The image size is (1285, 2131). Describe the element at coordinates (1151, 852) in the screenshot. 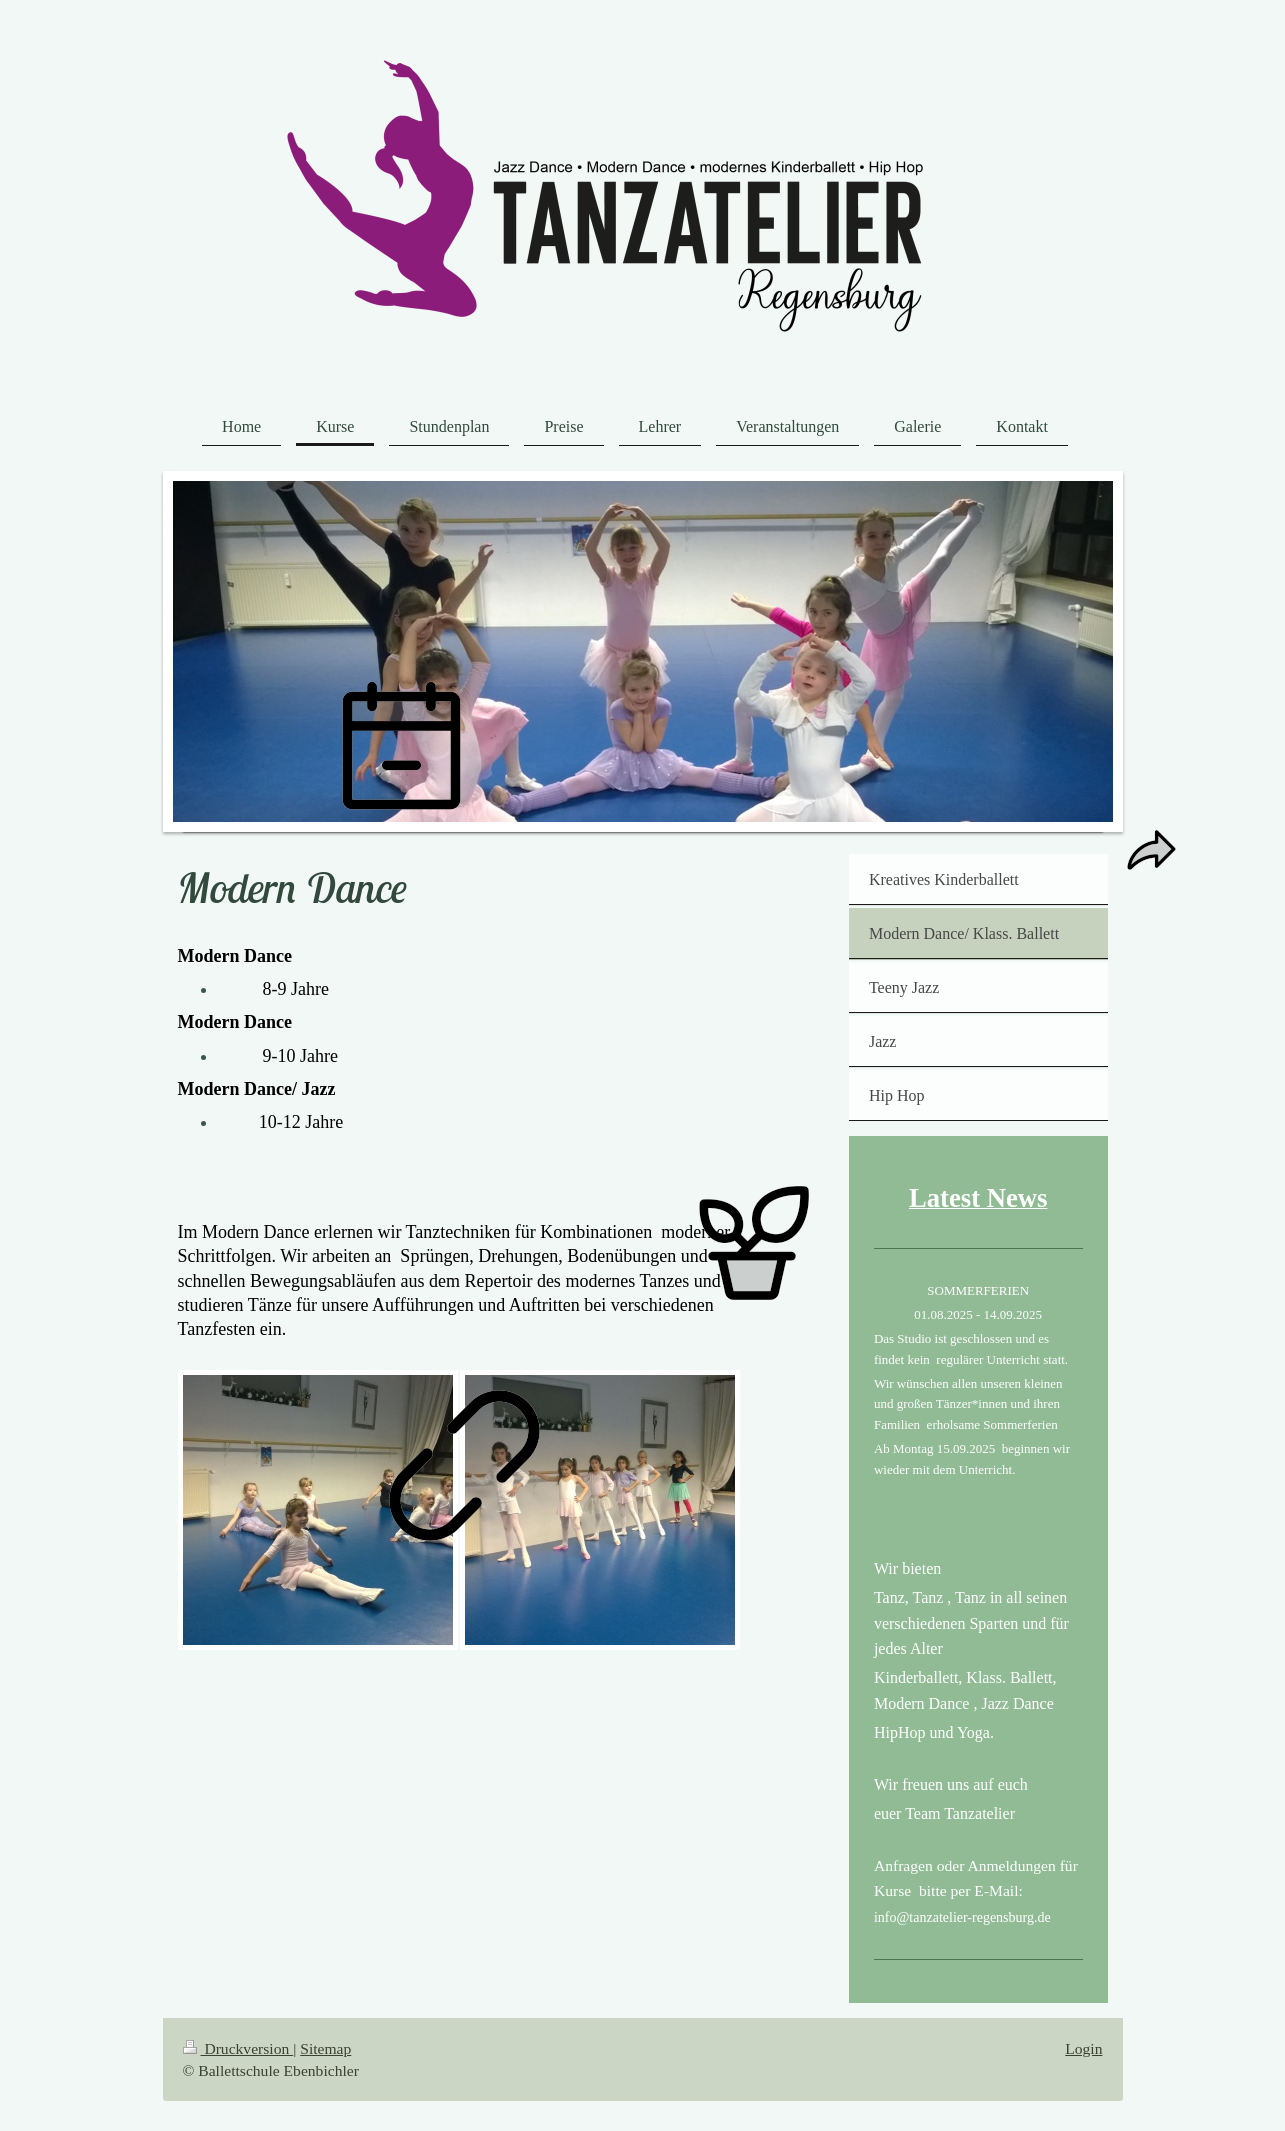

I see `share this content` at that location.